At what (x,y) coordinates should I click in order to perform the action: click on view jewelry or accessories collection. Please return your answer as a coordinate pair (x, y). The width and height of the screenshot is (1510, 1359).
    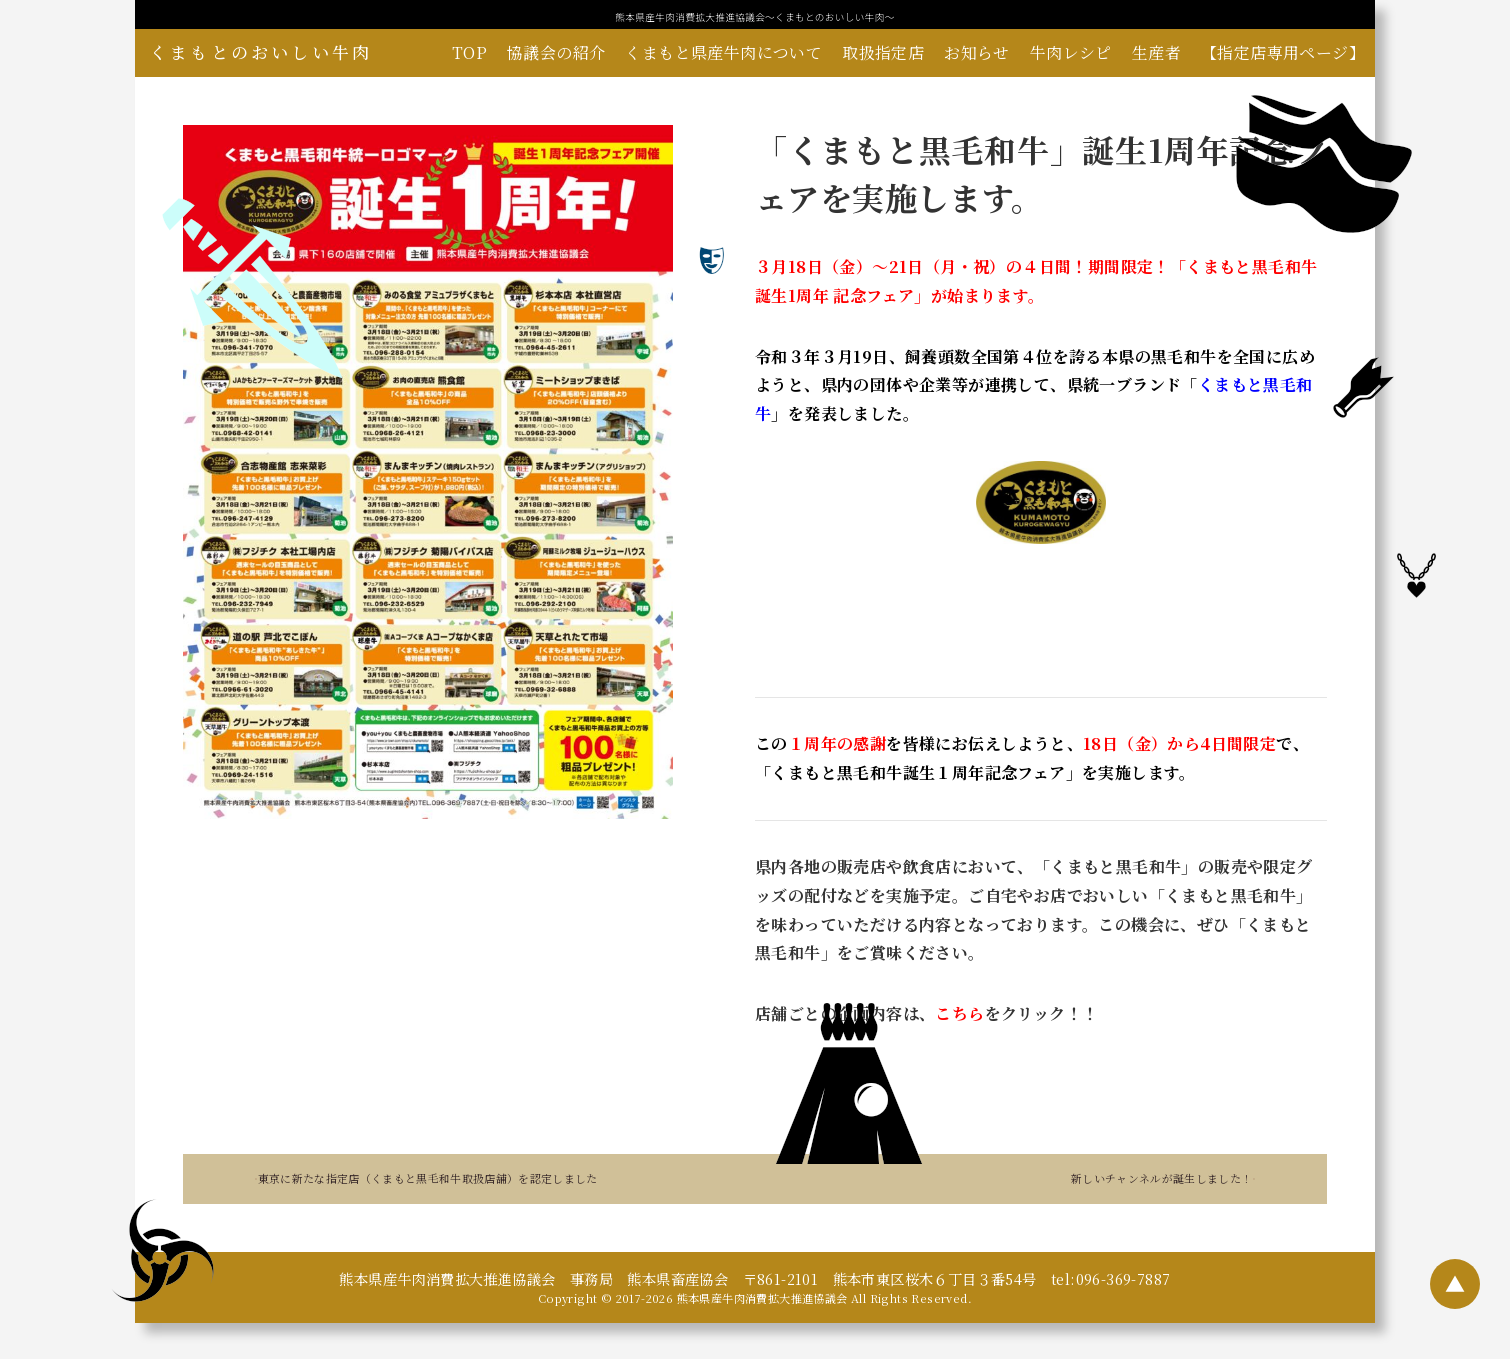
    Looking at the image, I should click on (1416, 575).